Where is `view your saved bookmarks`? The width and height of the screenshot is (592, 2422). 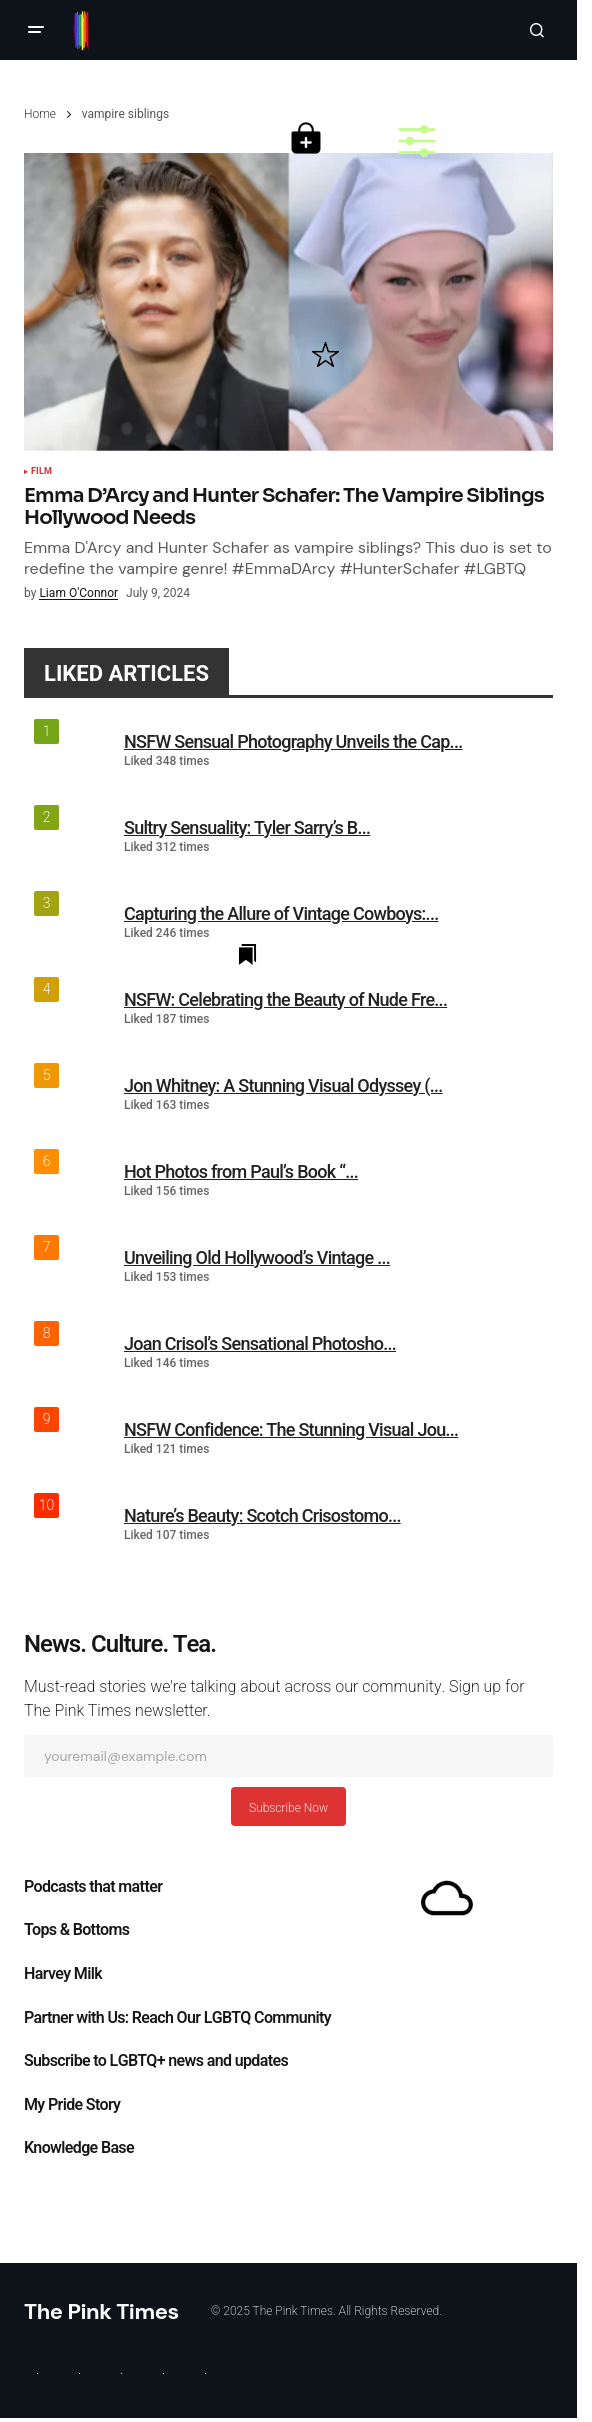 view your saved bookmarks is located at coordinates (247, 954).